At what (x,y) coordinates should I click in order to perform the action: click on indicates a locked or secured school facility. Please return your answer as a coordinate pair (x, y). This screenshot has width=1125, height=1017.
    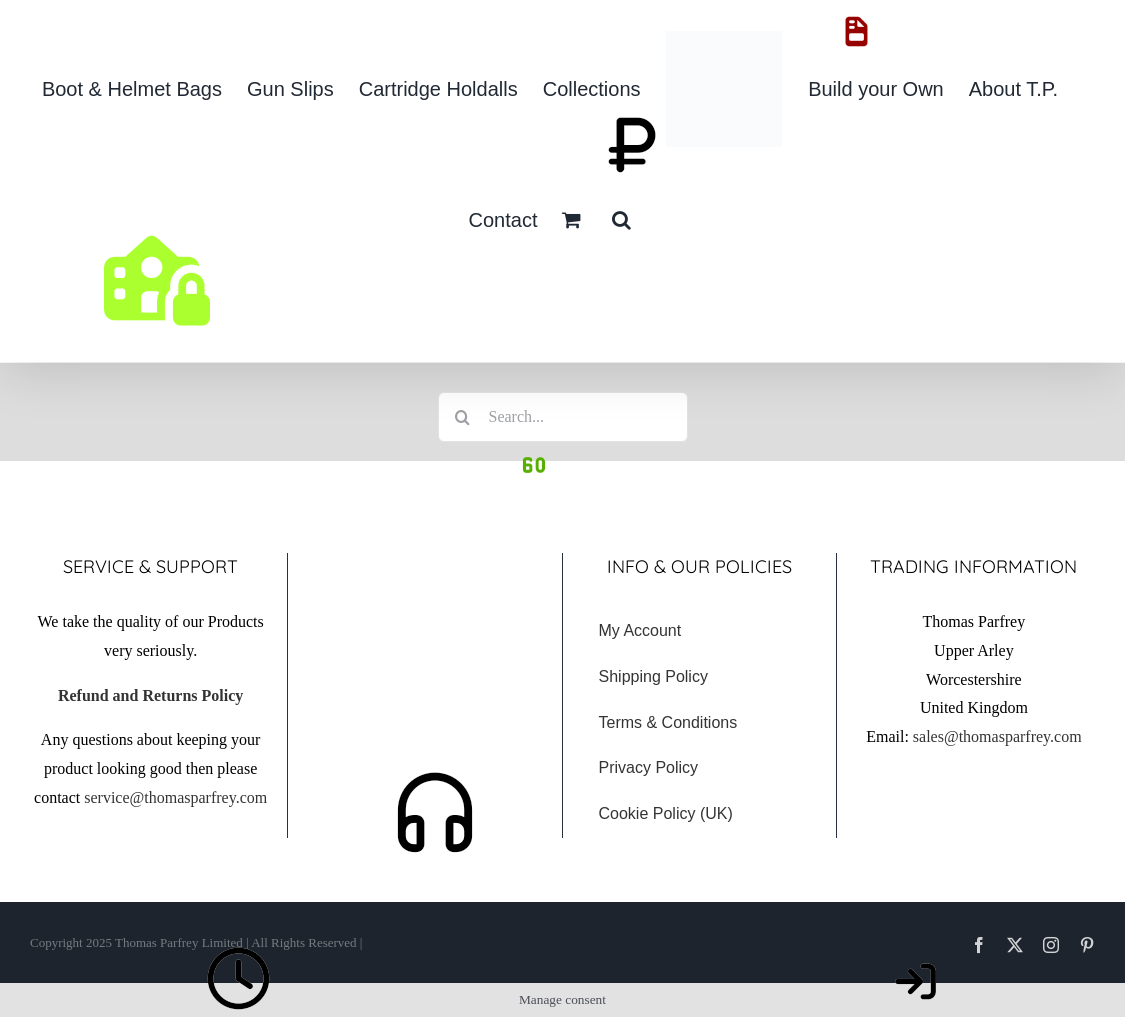
    Looking at the image, I should click on (157, 278).